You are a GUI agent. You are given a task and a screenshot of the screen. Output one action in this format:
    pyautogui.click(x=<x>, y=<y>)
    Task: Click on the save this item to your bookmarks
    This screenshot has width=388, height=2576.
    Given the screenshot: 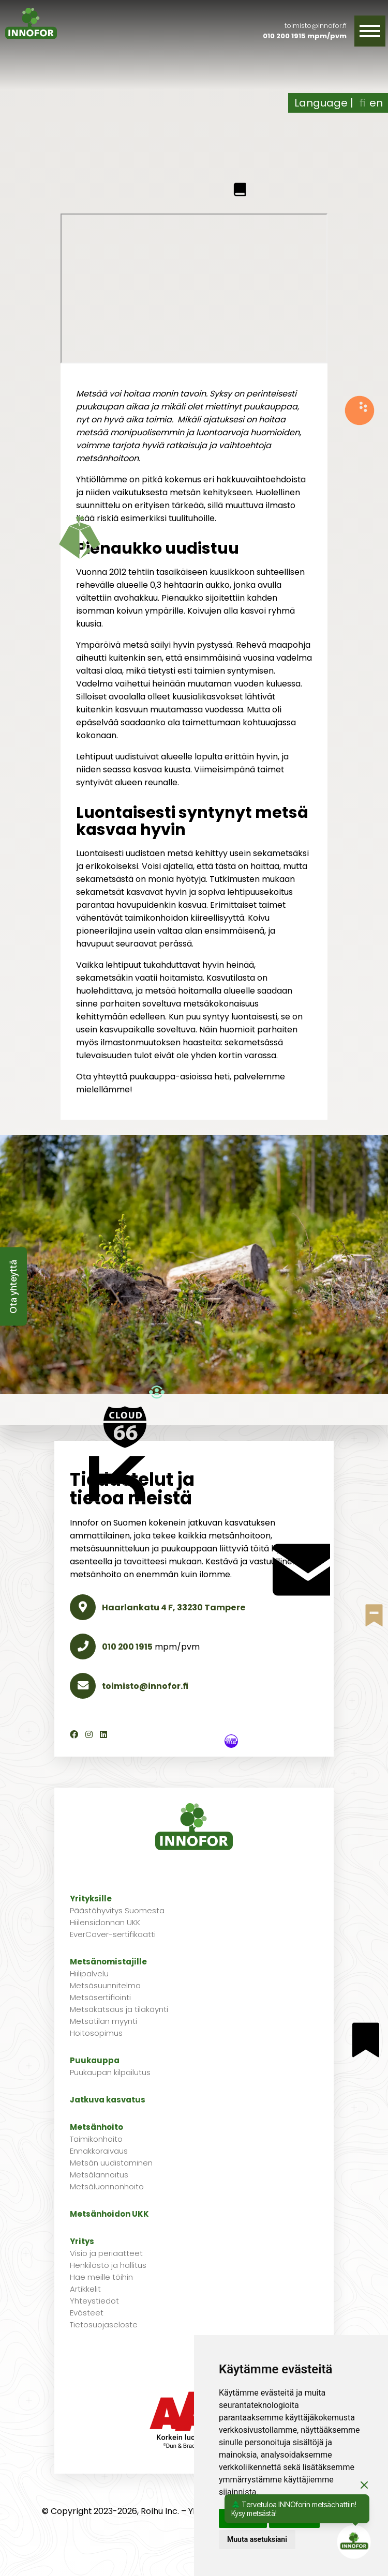 What is the action you would take?
    pyautogui.click(x=366, y=2039)
    